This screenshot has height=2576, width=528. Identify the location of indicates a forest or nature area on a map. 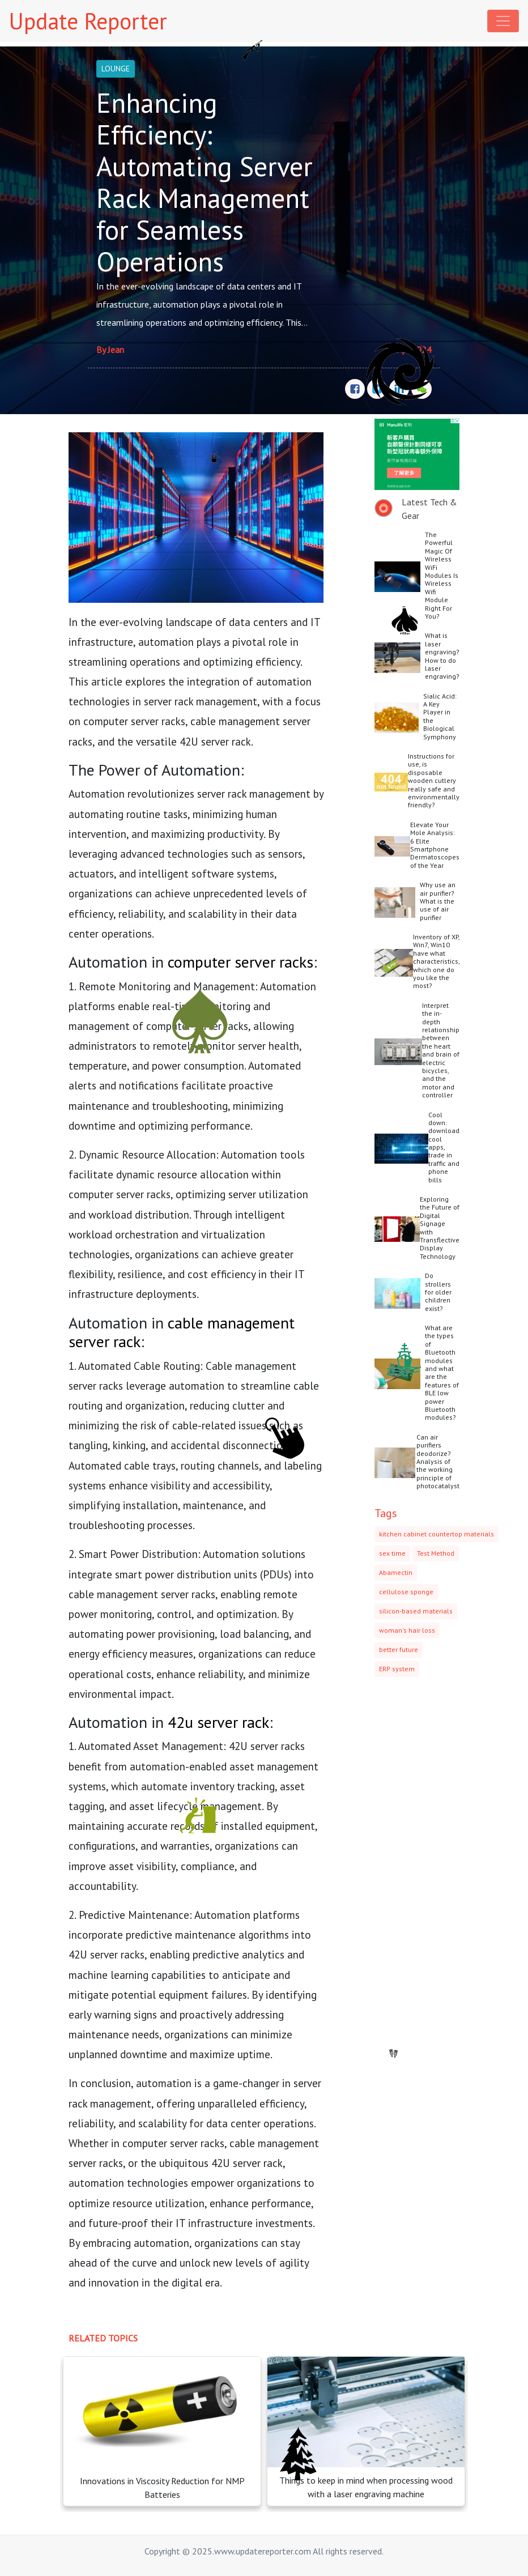
(299, 2454).